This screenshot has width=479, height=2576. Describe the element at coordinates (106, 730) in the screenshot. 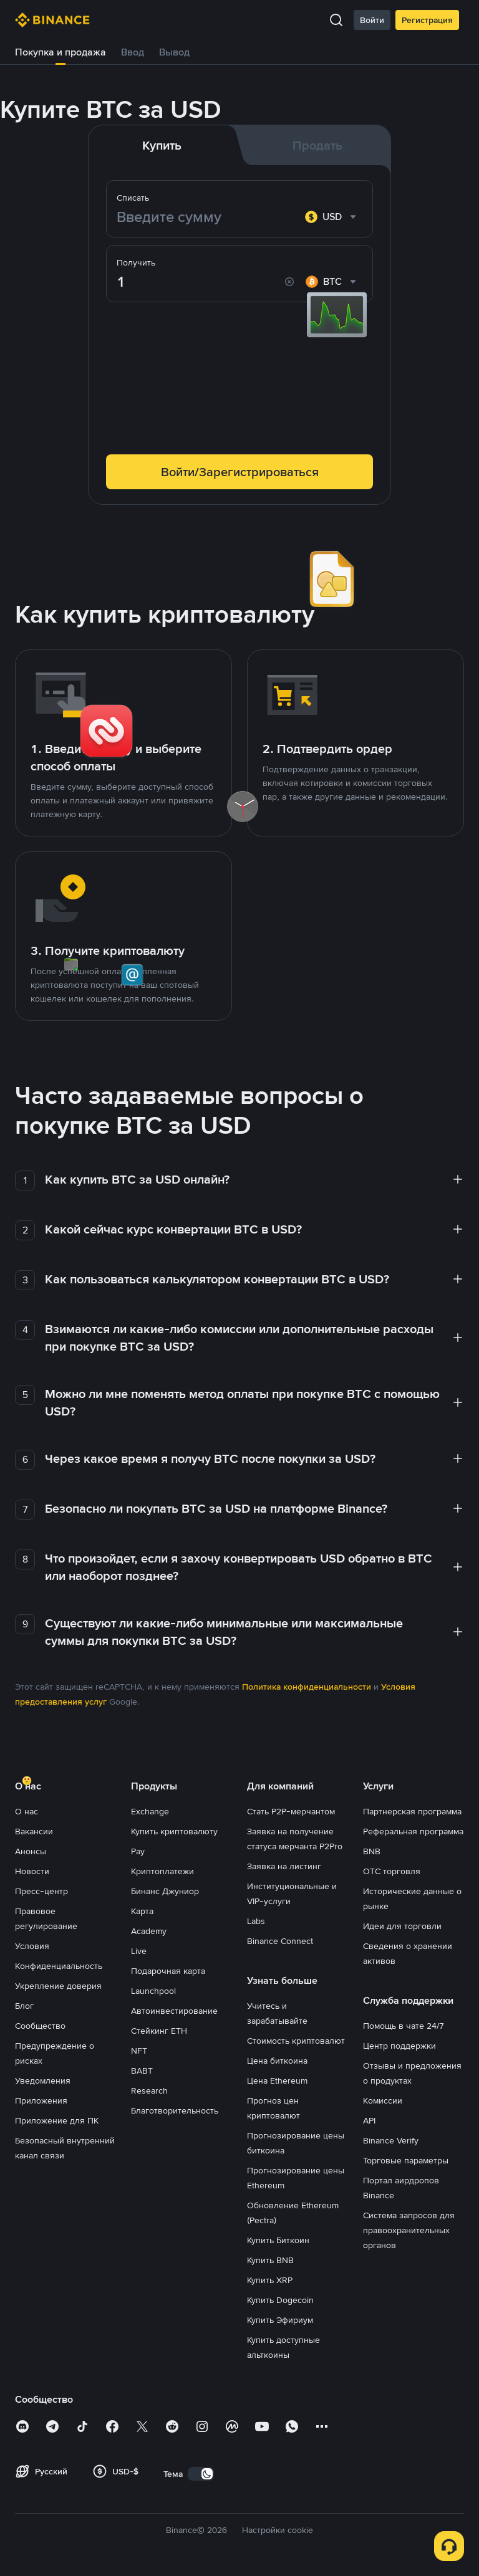

I see `open authy for two-factor authentication codes` at that location.